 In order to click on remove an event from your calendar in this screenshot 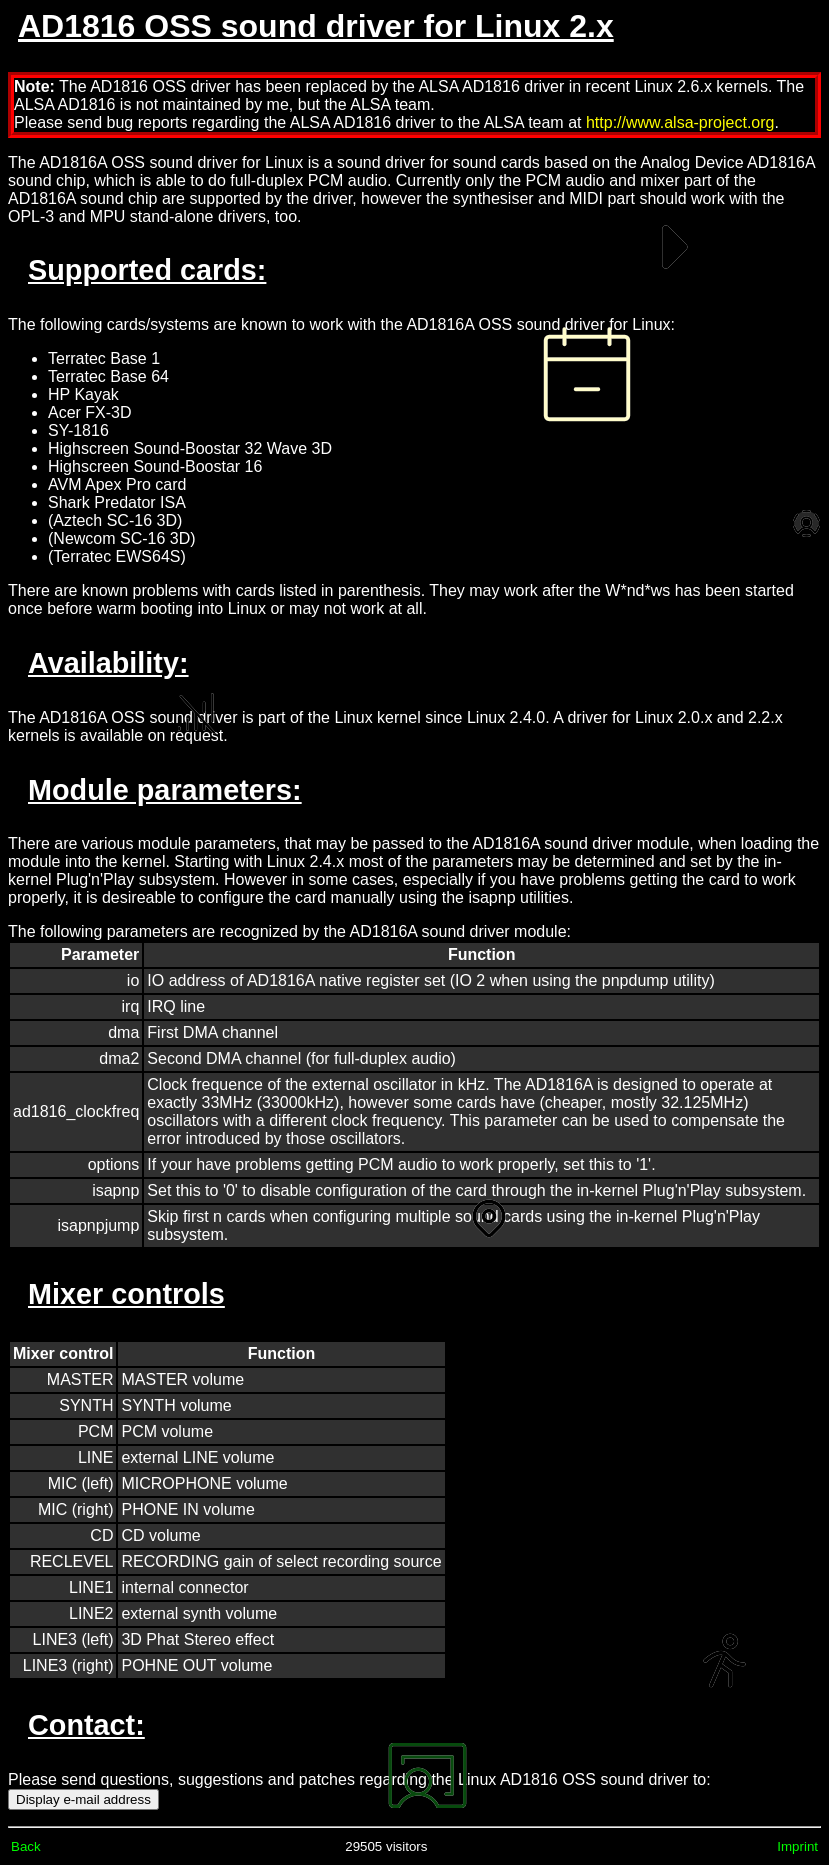, I will do `click(587, 378)`.